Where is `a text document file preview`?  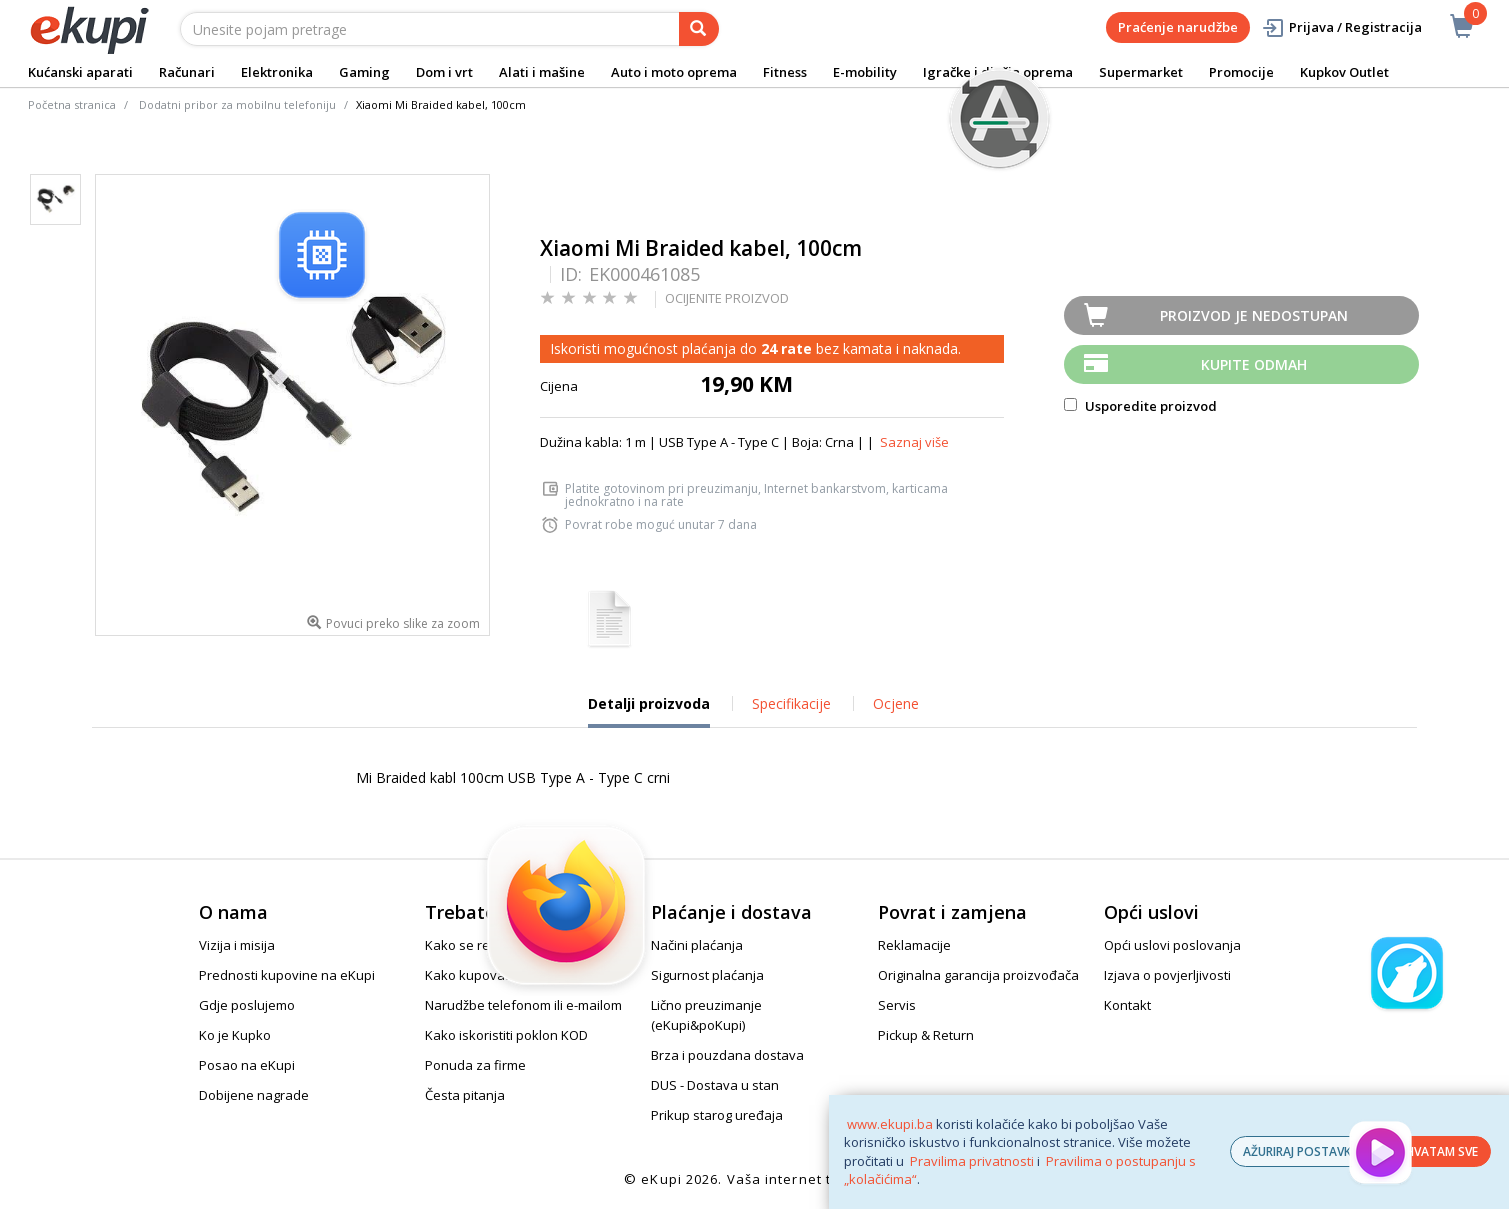 a text document file preview is located at coordinates (609, 619).